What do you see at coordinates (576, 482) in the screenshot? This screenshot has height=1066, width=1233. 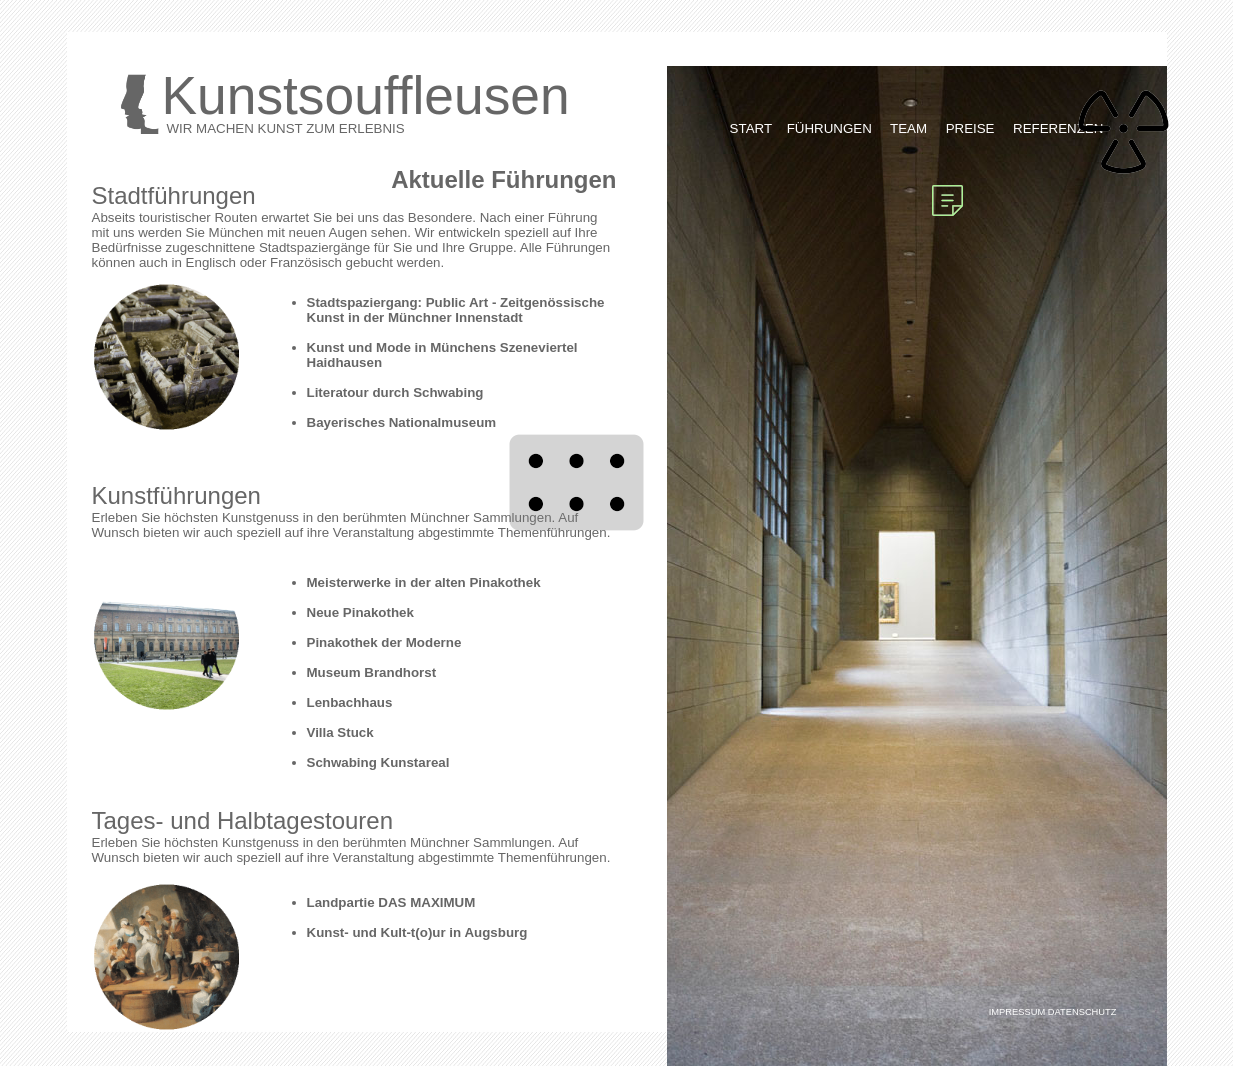 I see `drag to reorder or rearrange items` at bounding box center [576, 482].